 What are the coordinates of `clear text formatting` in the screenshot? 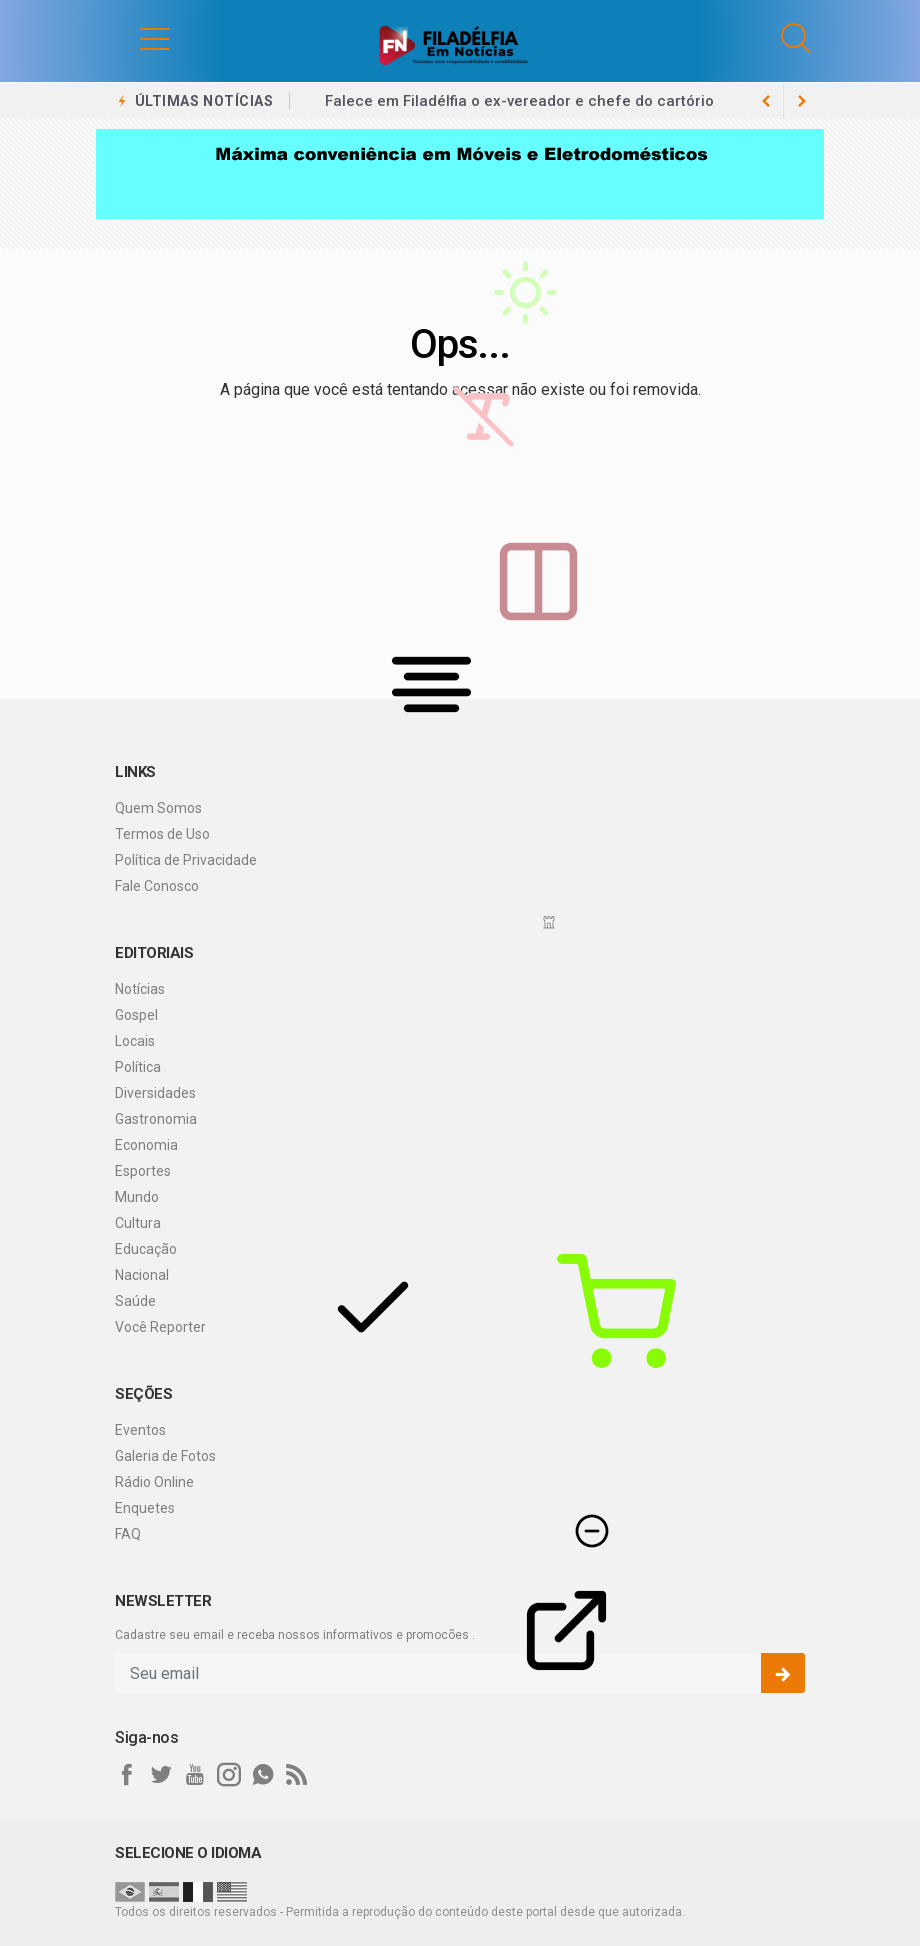 It's located at (483, 416).